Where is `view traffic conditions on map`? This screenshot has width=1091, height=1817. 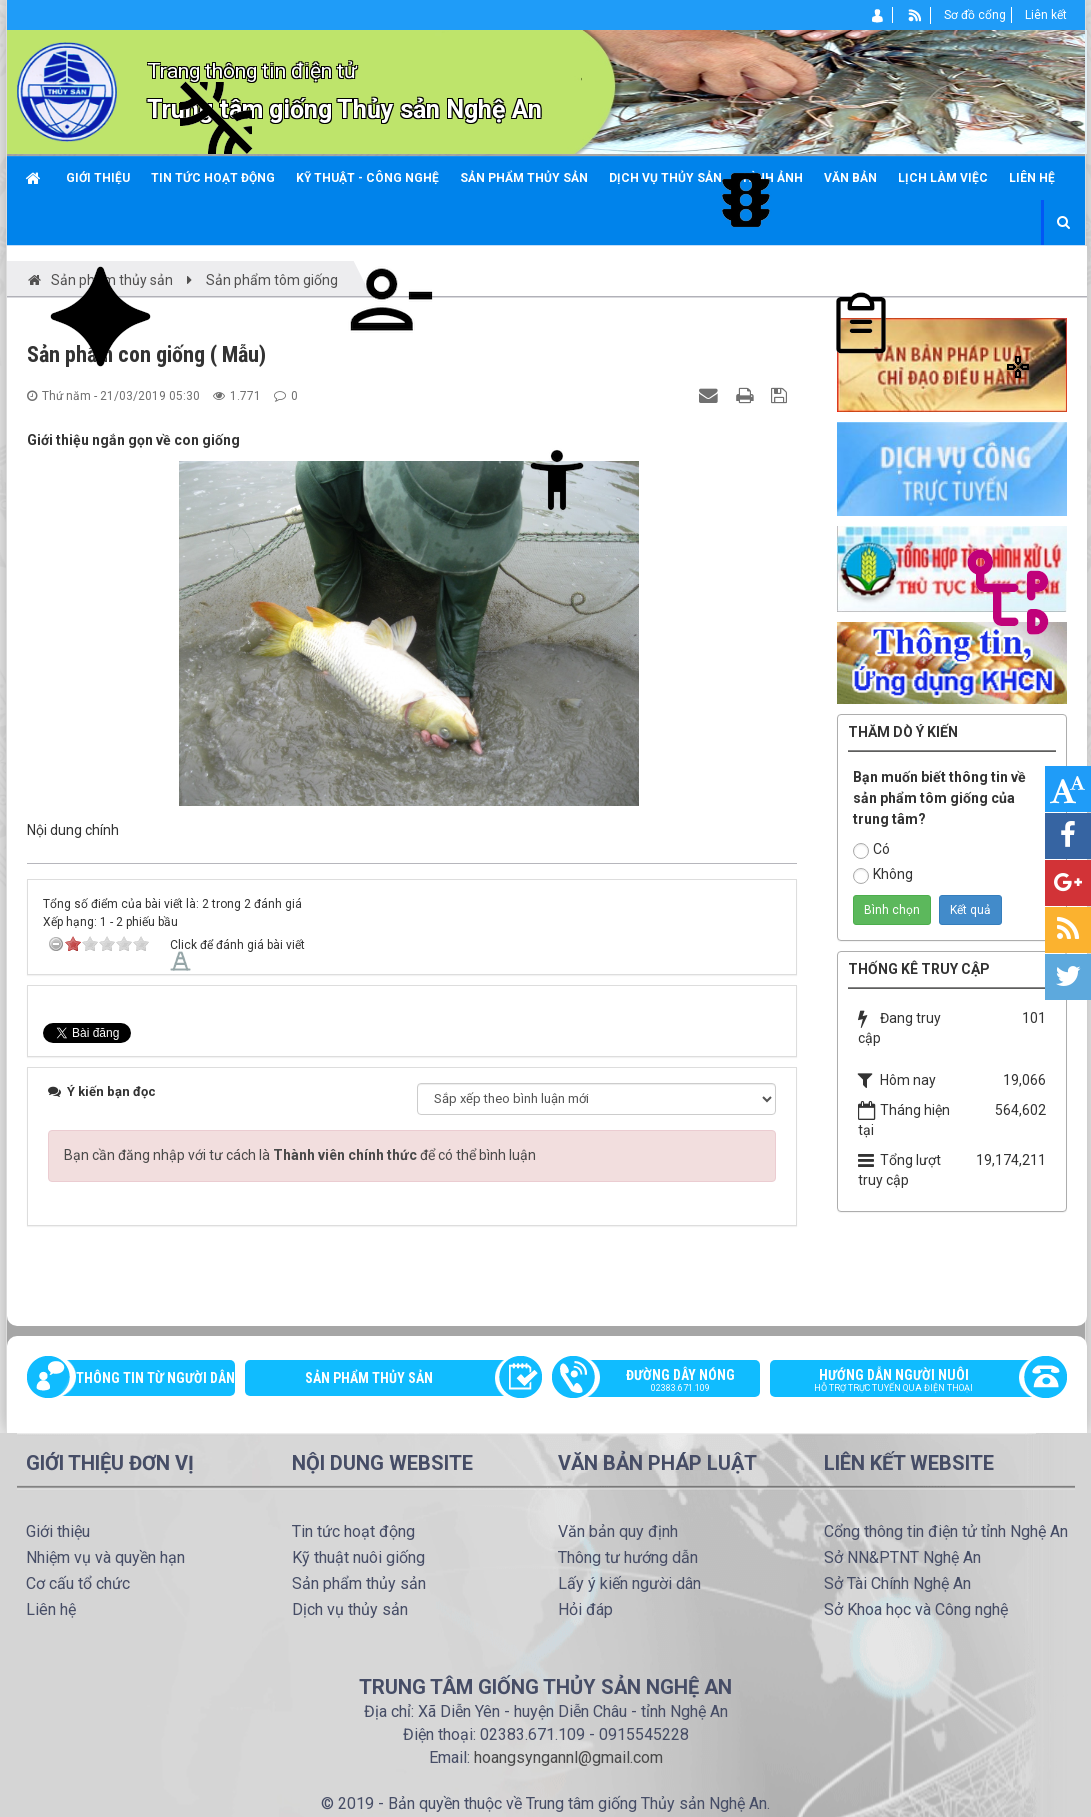
view traffic conditions on map is located at coordinates (746, 200).